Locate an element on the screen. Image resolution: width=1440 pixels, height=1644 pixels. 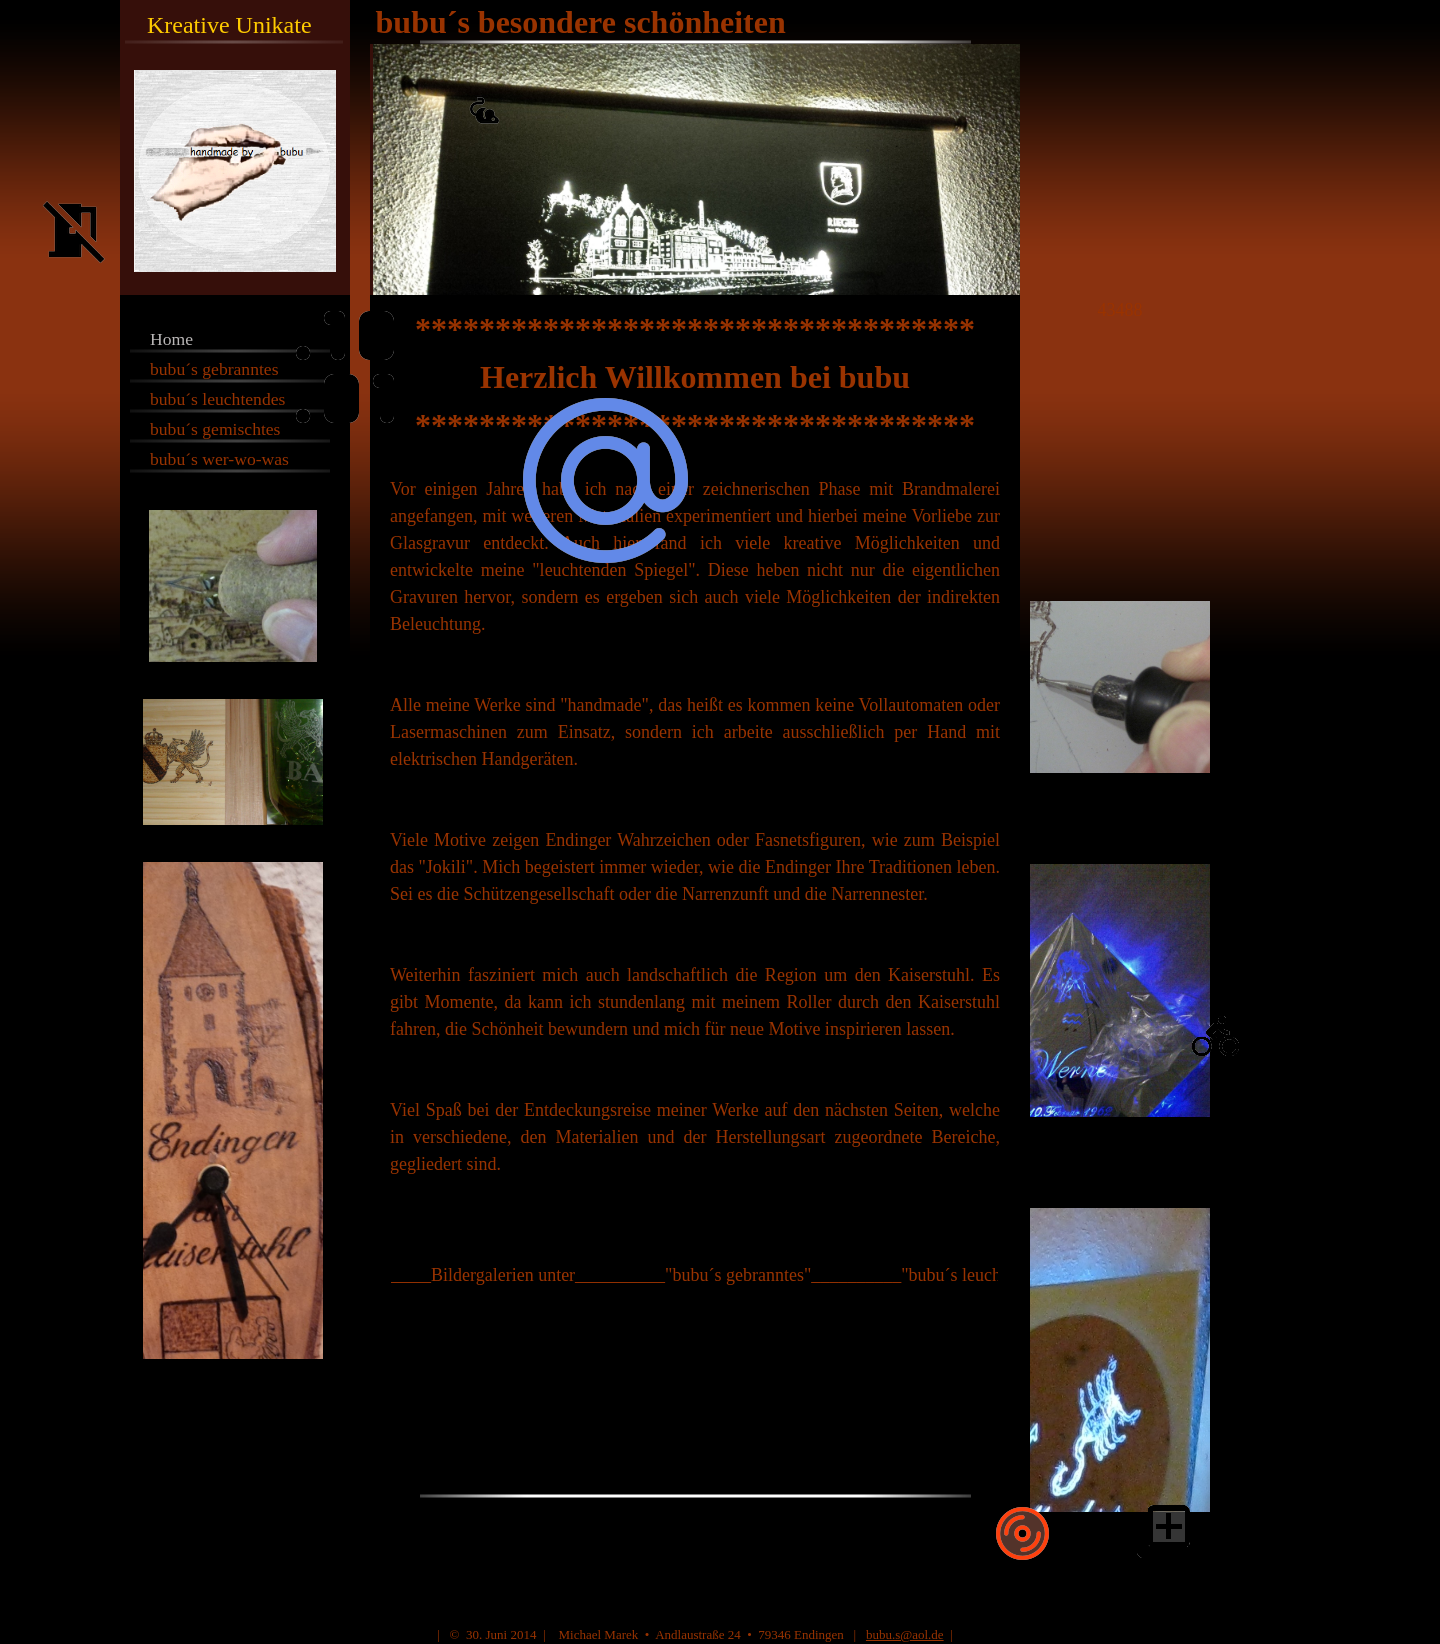
get cycling directions is located at coordinates (1215, 1036).